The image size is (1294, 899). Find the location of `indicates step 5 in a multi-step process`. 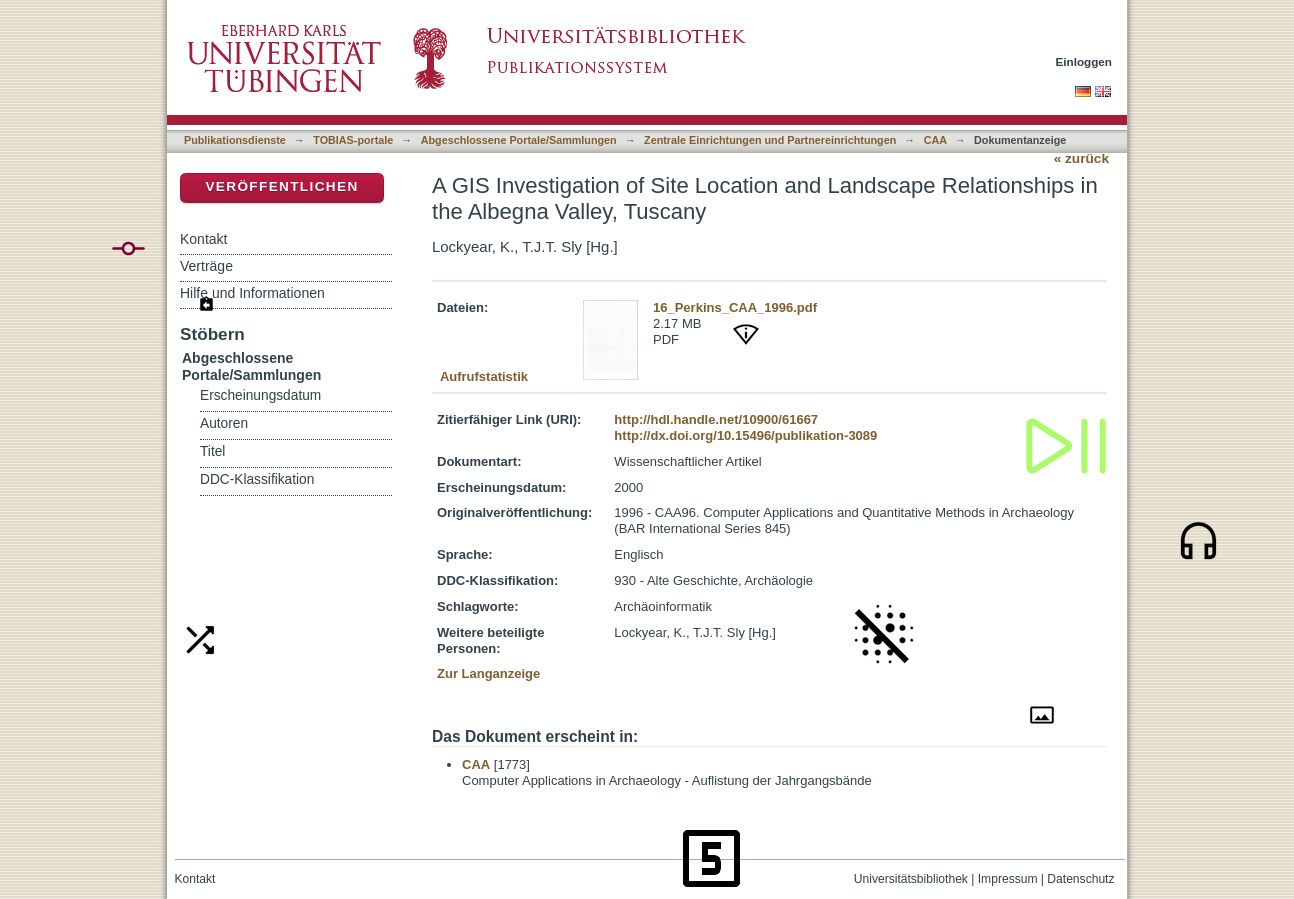

indicates step 5 in a multi-step process is located at coordinates (711, 858).